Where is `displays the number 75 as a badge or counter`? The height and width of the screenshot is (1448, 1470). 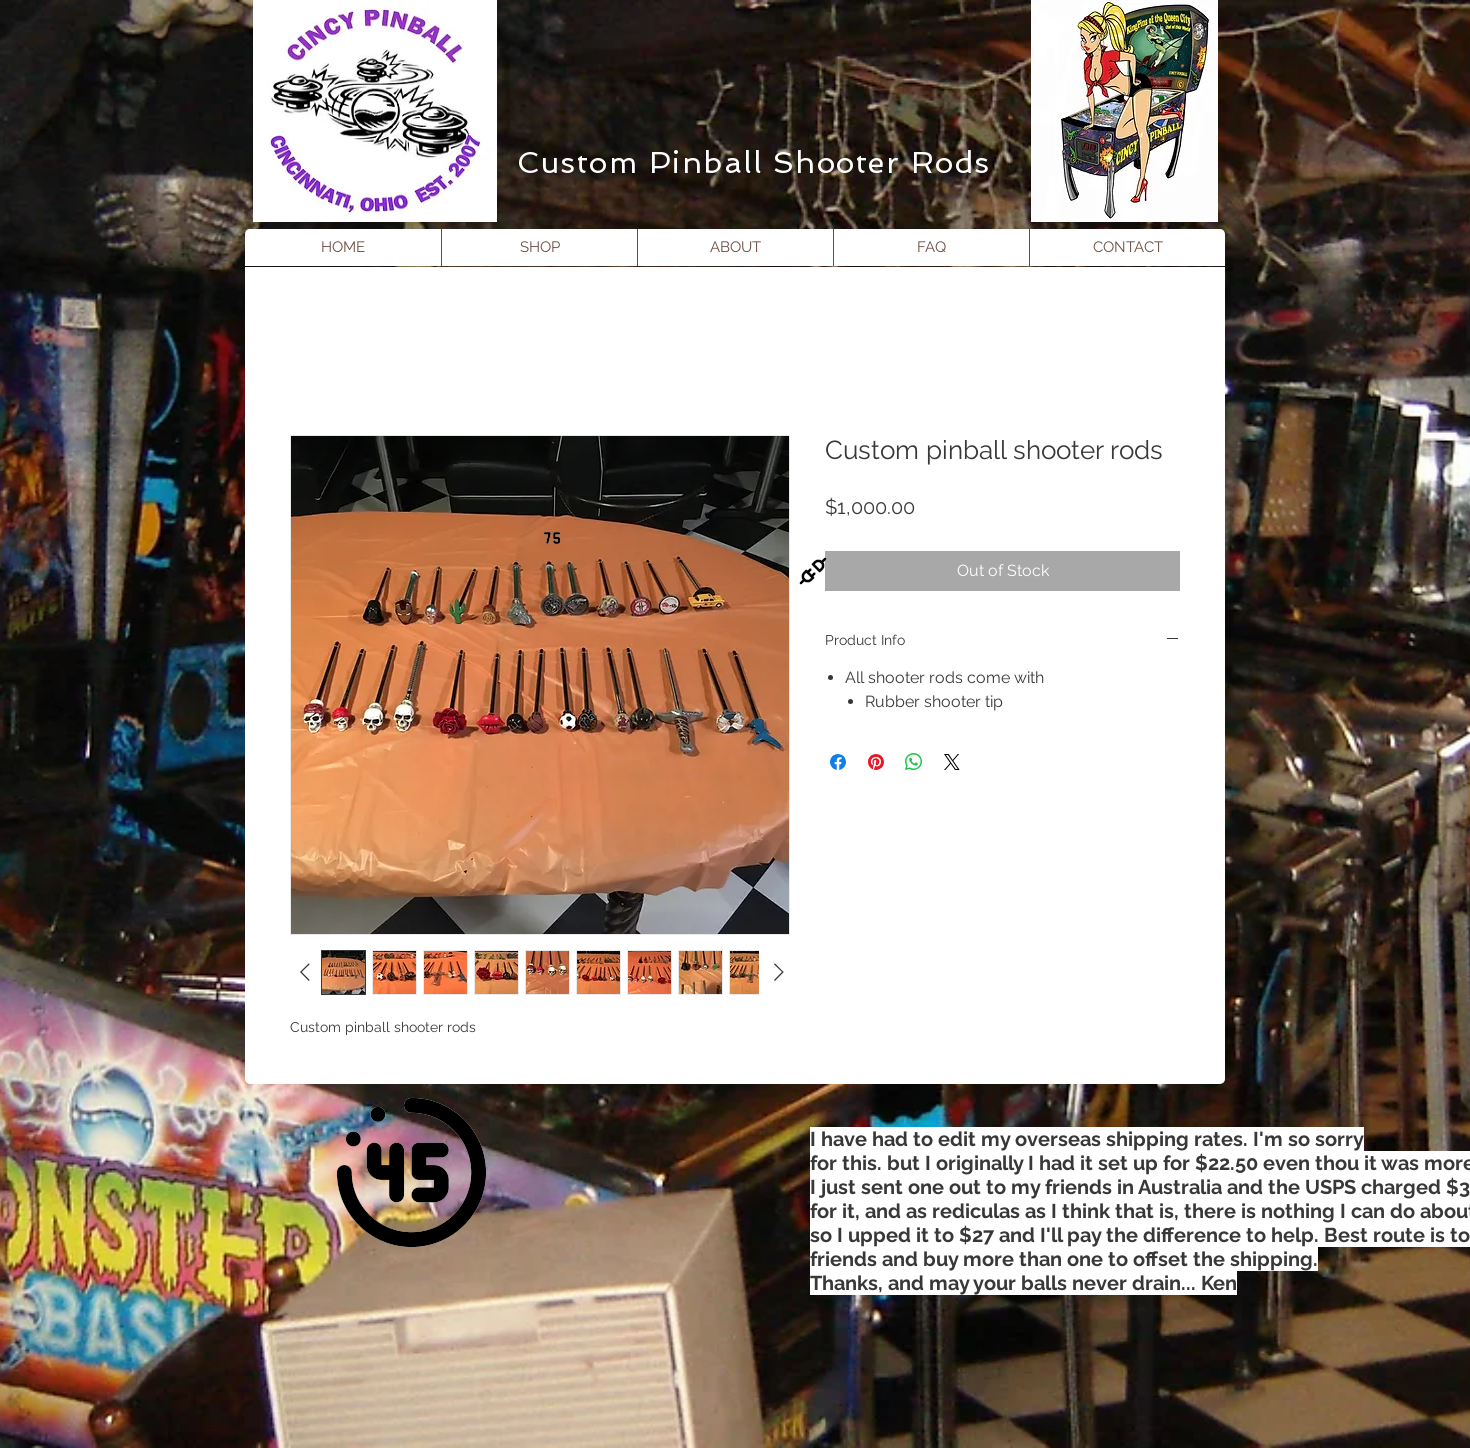
displays the number 75 as a badge or counter is located at coordinates (552, 538).